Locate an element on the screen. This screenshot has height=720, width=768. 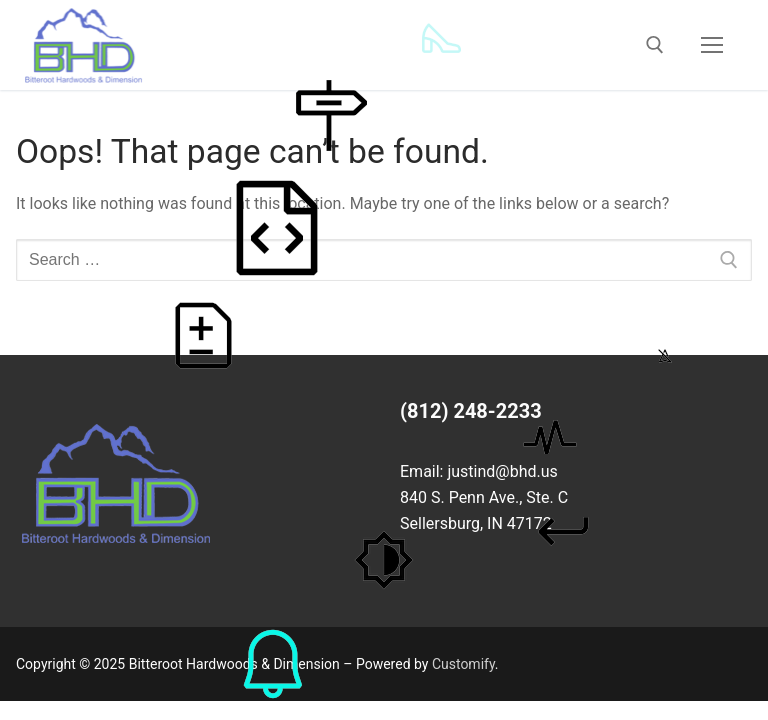
view file differences or changes is located at coordinates (203, 335).